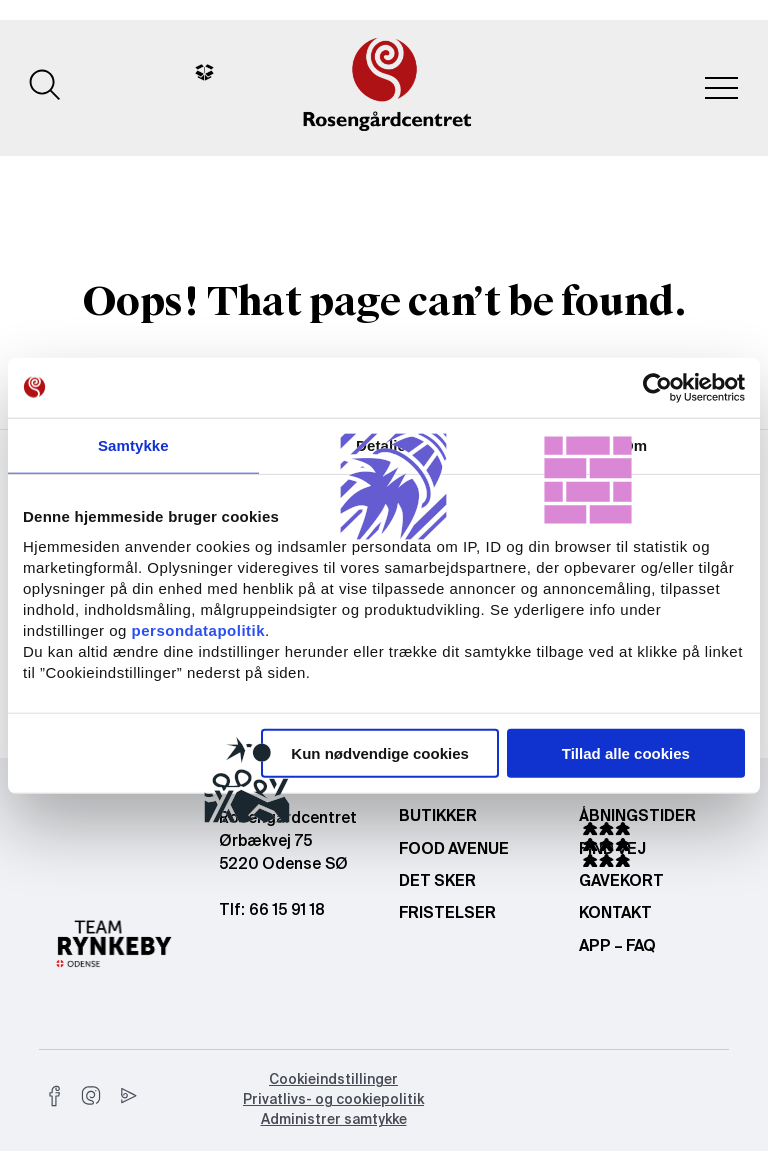  What do you see at coordinates (393, 486) in the screenshot?
I see `activate boost or turbo mode` at bounding box center [393, 486].